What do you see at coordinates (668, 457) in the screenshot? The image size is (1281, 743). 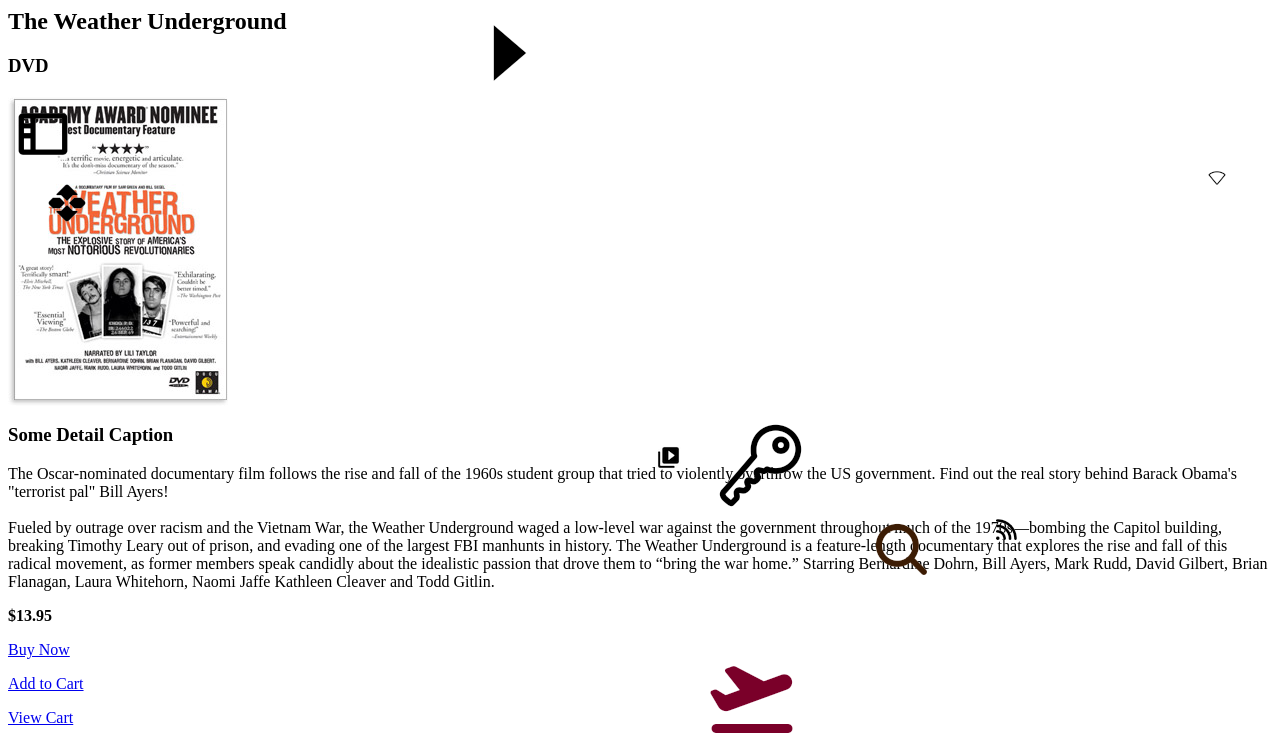 I see `access your video library` at bounding box center [668, 457].